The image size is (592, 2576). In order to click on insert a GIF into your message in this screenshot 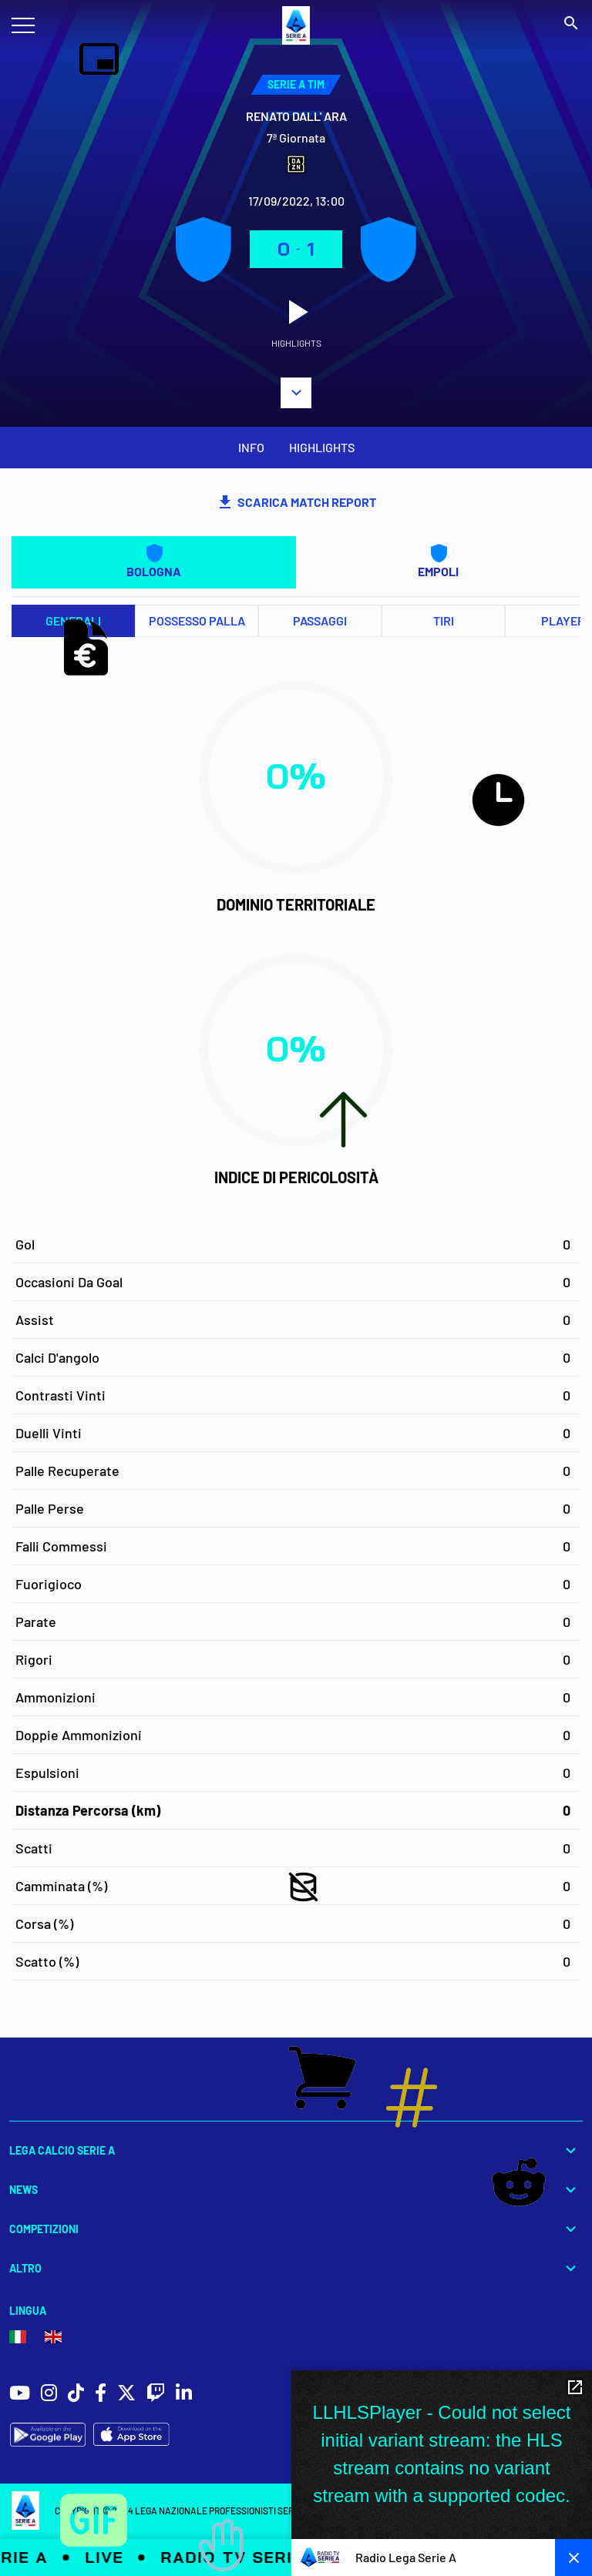, I will do `click(93, 2520)`.